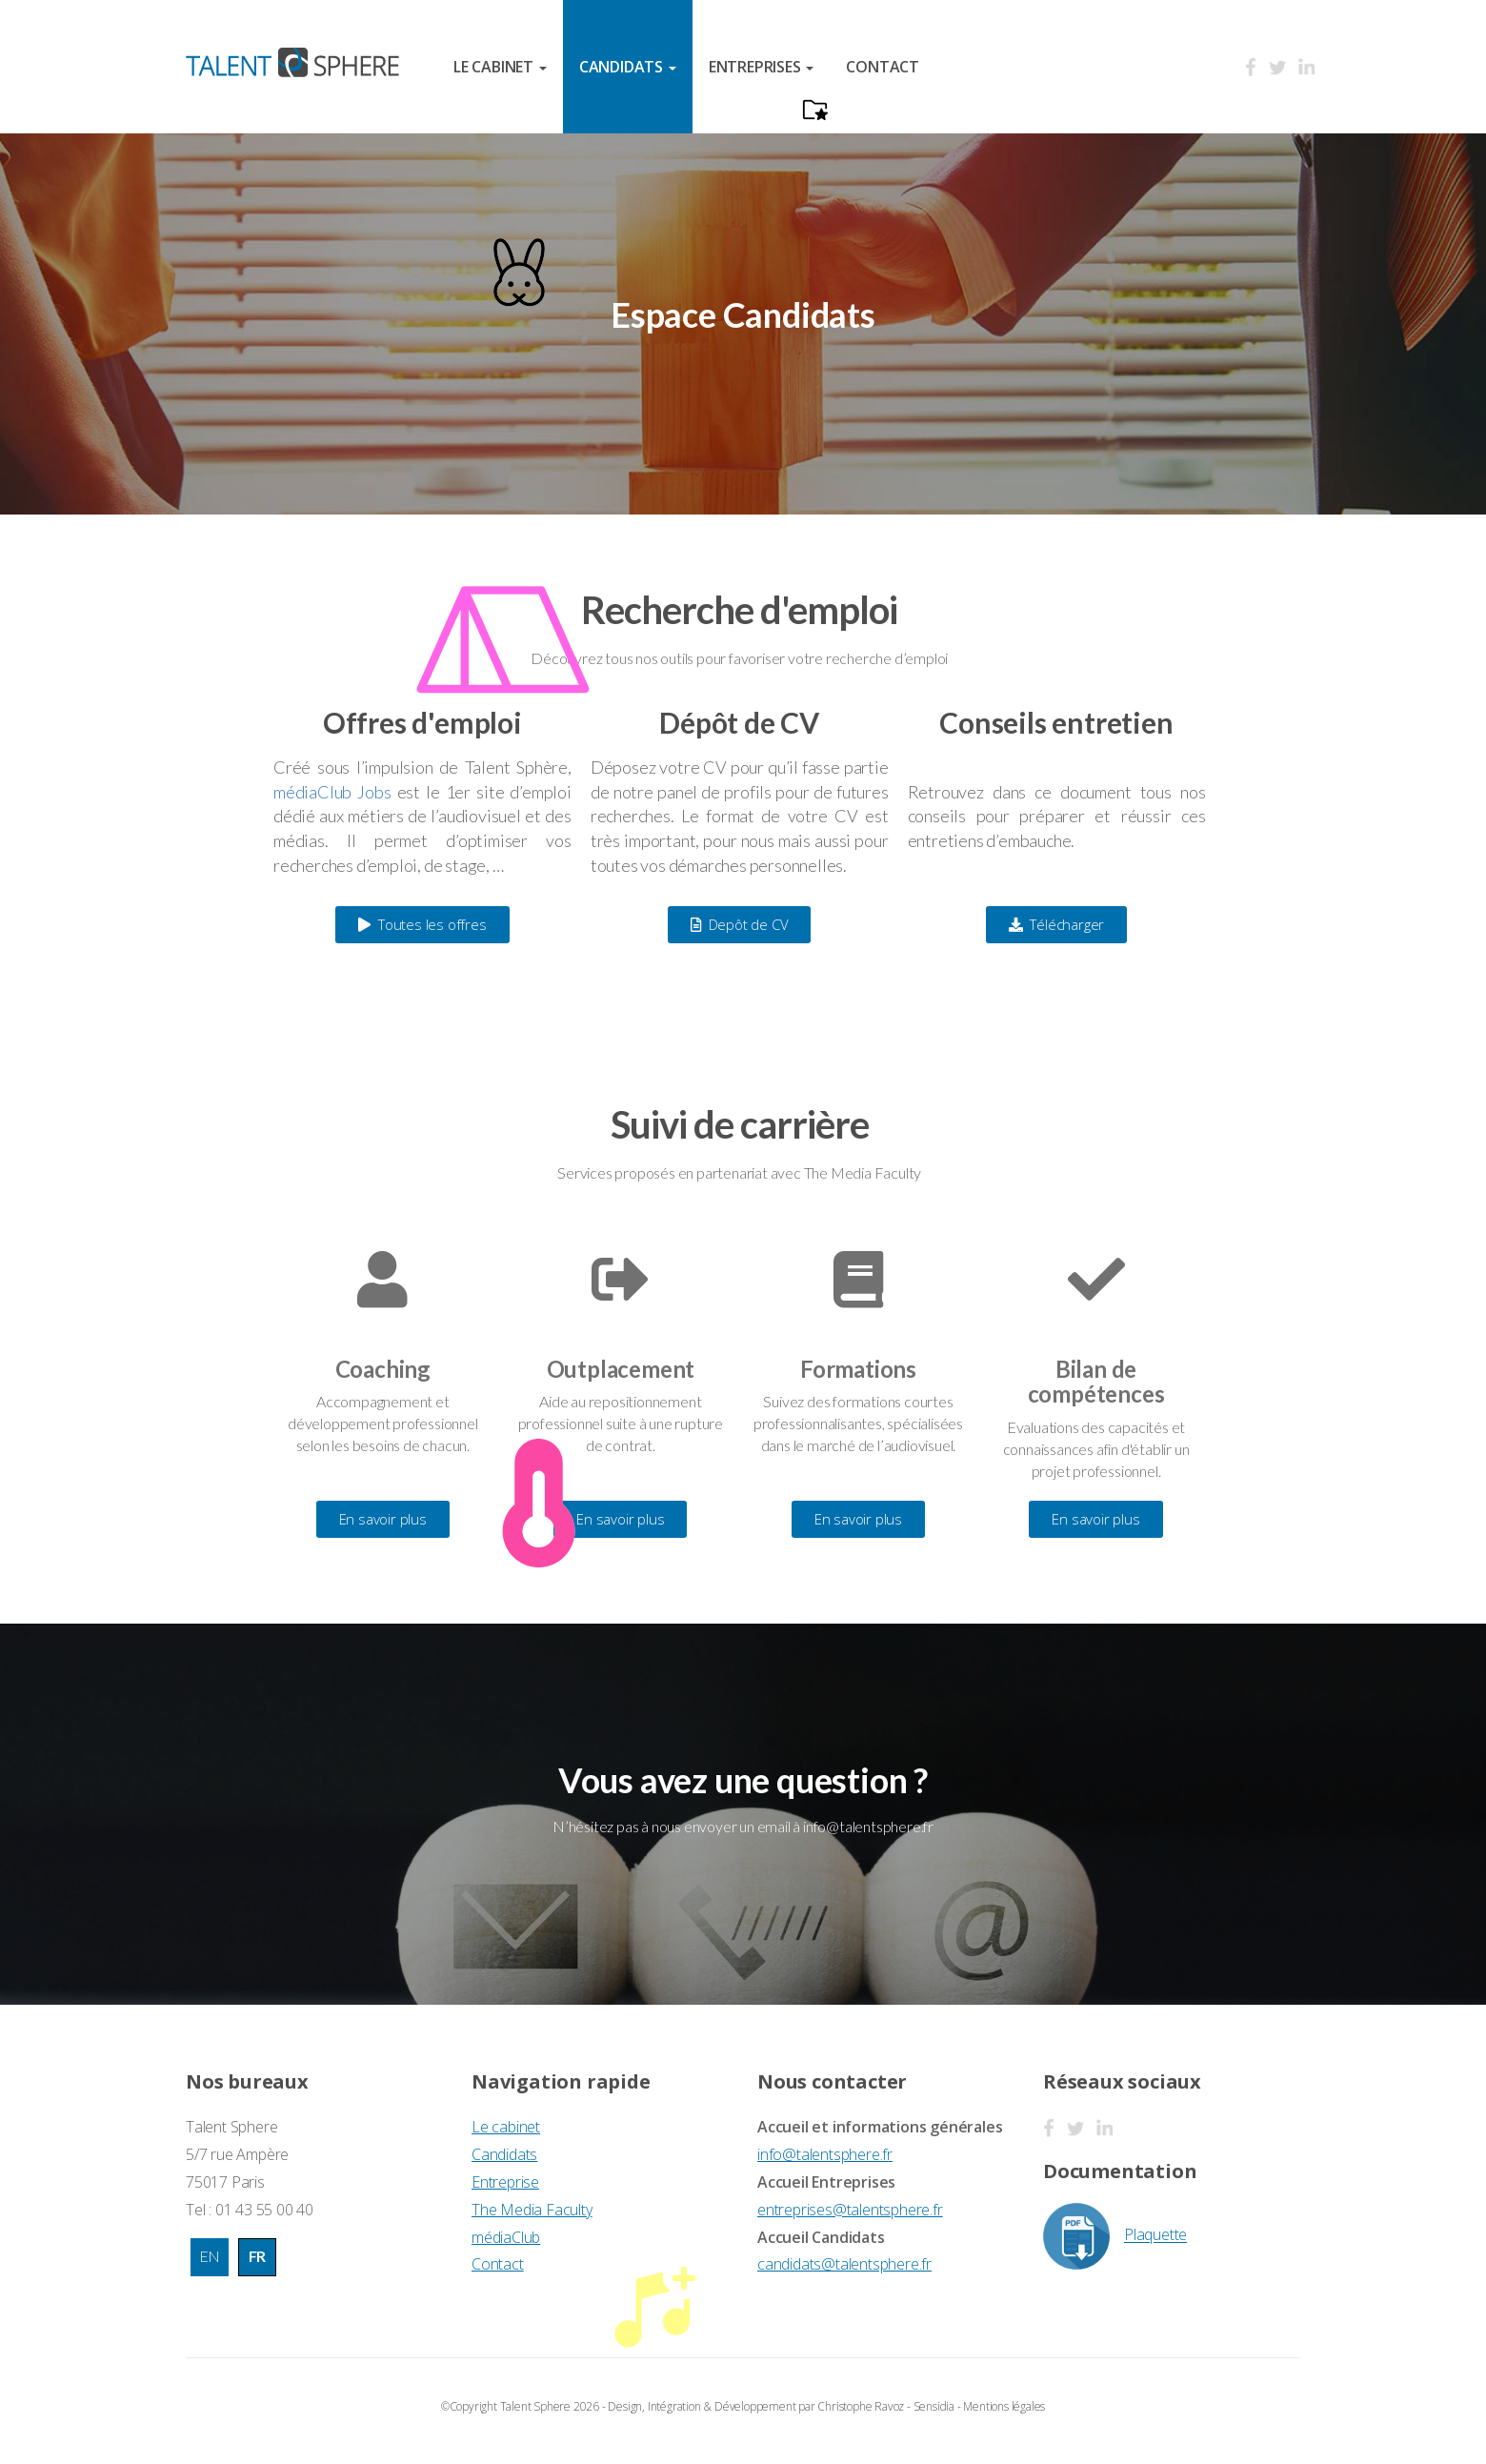  What do you see at coordinates (503, 645) in the screenshot?
I see `view camping or outdoor locations` at bounding box center [503, 645].